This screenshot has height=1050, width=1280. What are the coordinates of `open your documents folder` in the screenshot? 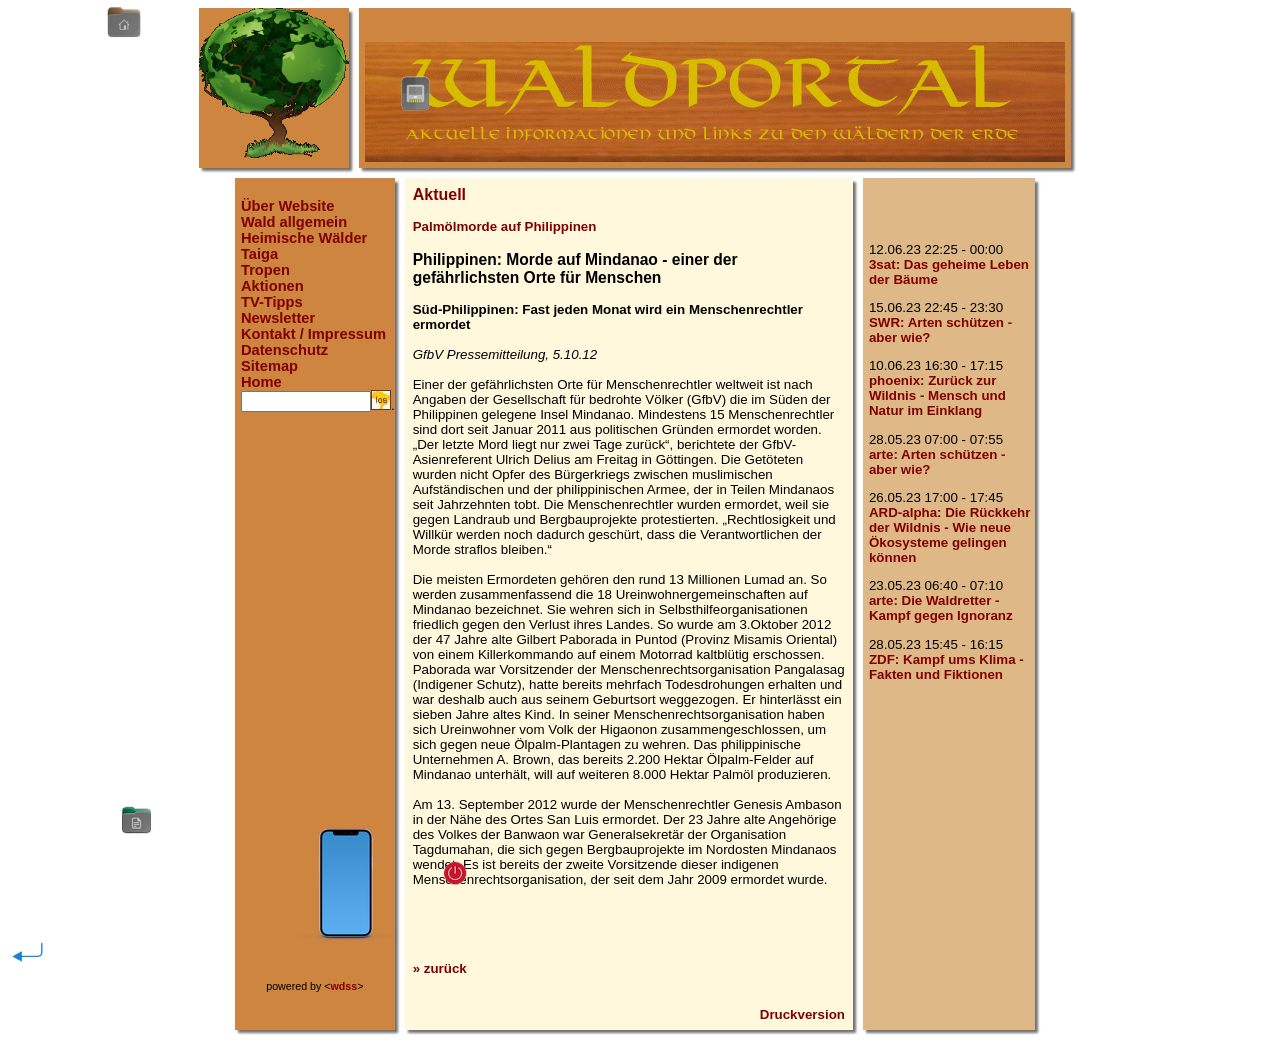 It's located at (136, 819).